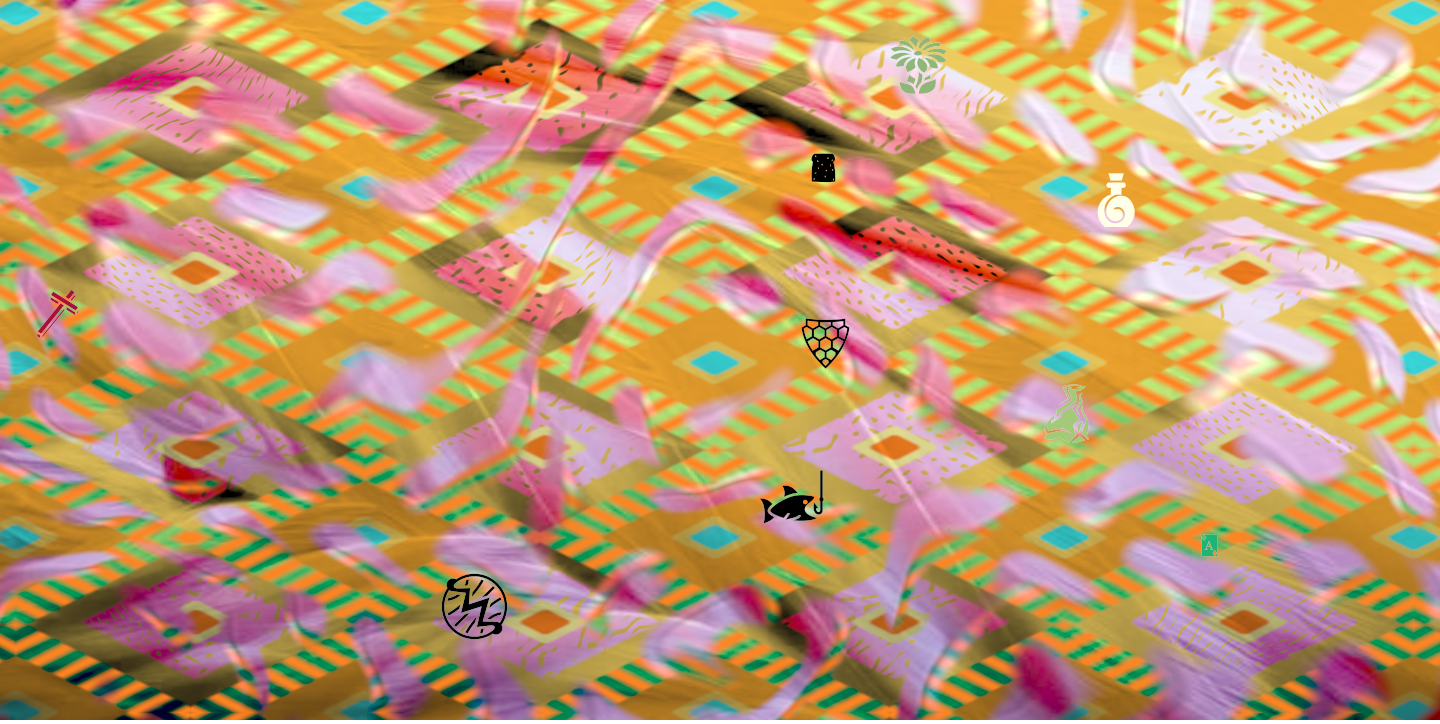  What do you see at coordinates (59, 313) in the screenshot?
I see `indicates religious or faith-based content` at bounding box center [59, 313].